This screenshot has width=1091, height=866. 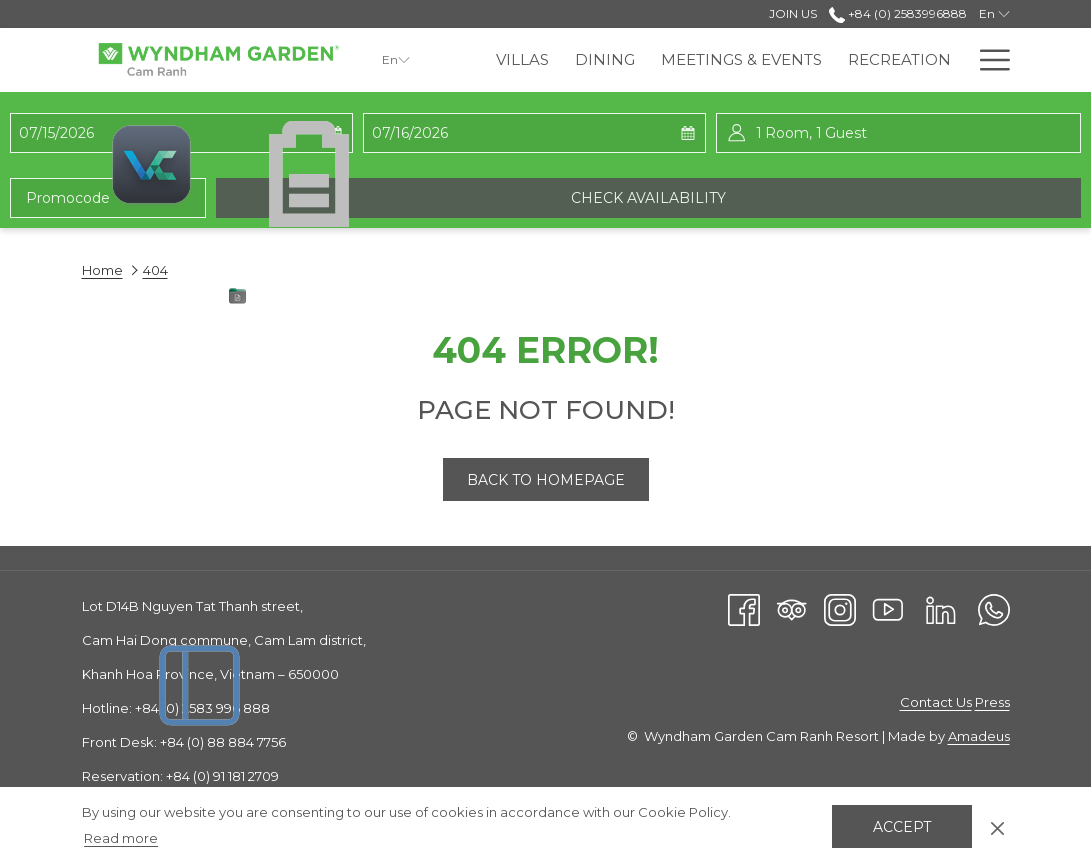 What do you see at coordinates (309, 174) in the screenshot?
I see `indicates battery level is good (approximately 50-75% charged)` at bounding box center [309, 174].